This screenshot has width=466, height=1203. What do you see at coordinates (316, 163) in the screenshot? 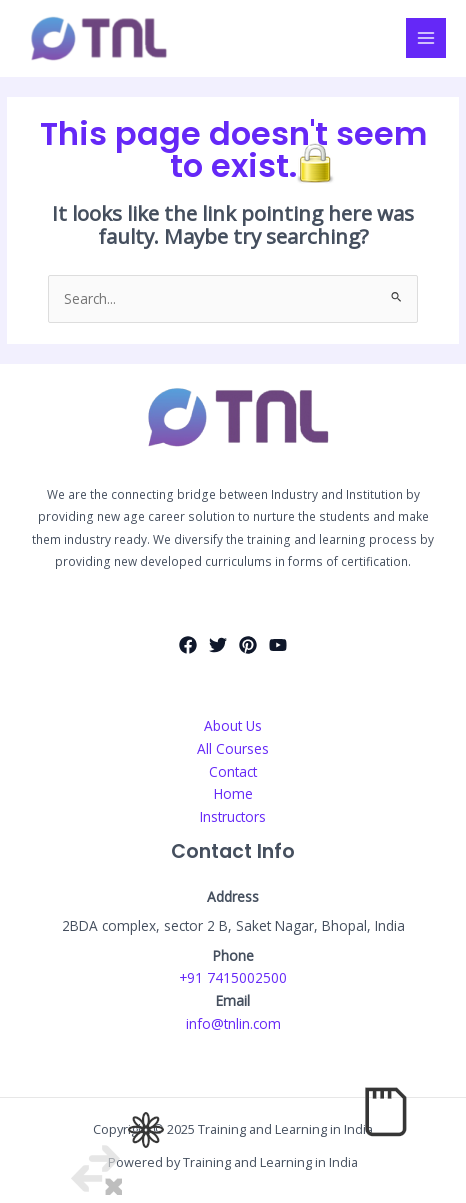
I see `indicates content or settings are locked` at bounding box center [316, 163].